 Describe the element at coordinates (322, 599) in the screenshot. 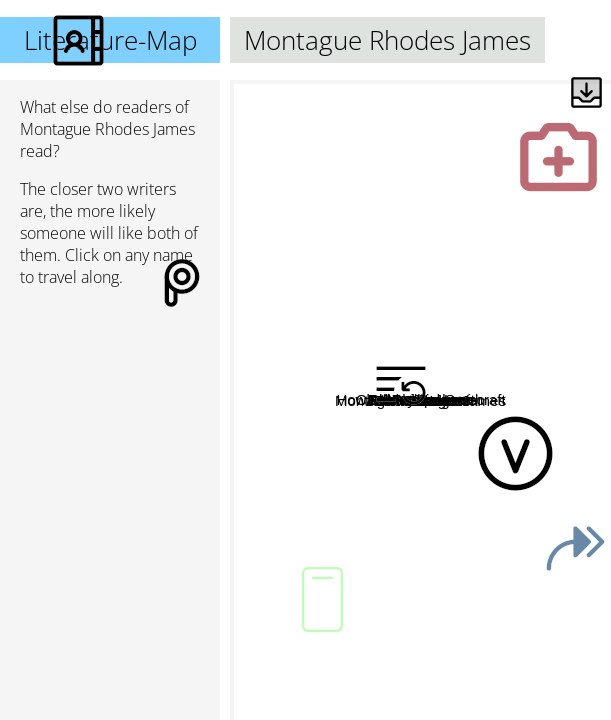

I see `access device speaker settings` at that location.